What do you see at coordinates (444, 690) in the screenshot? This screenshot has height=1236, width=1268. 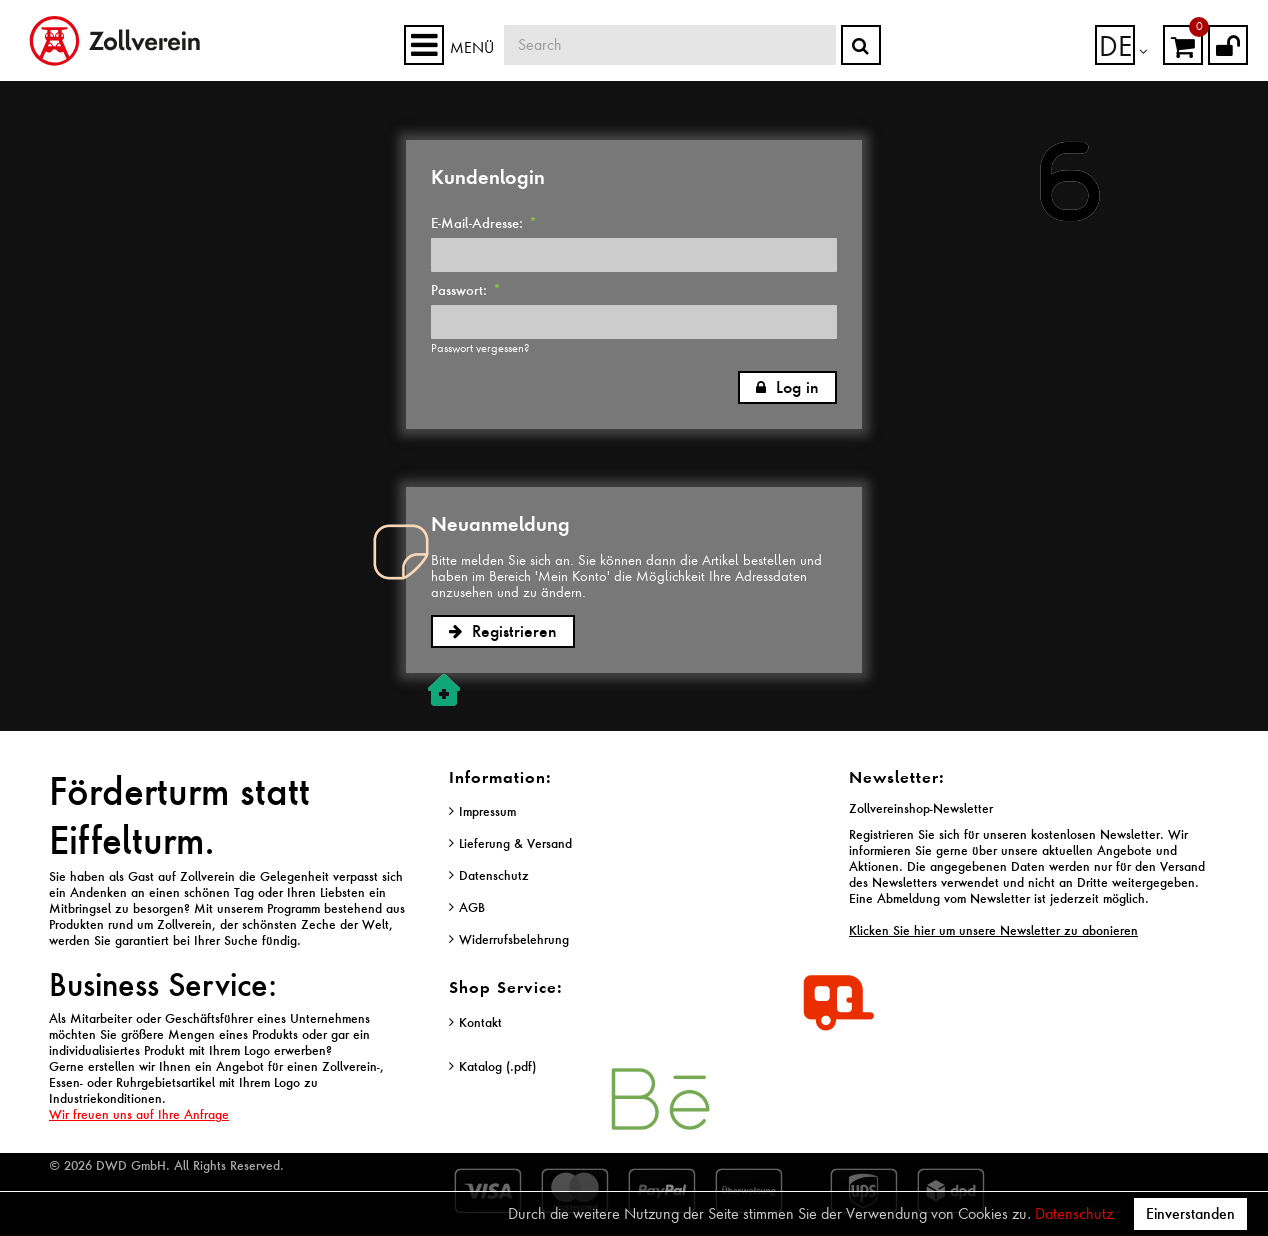 I see `access home healthcare services` at bounding box center [444, 690].